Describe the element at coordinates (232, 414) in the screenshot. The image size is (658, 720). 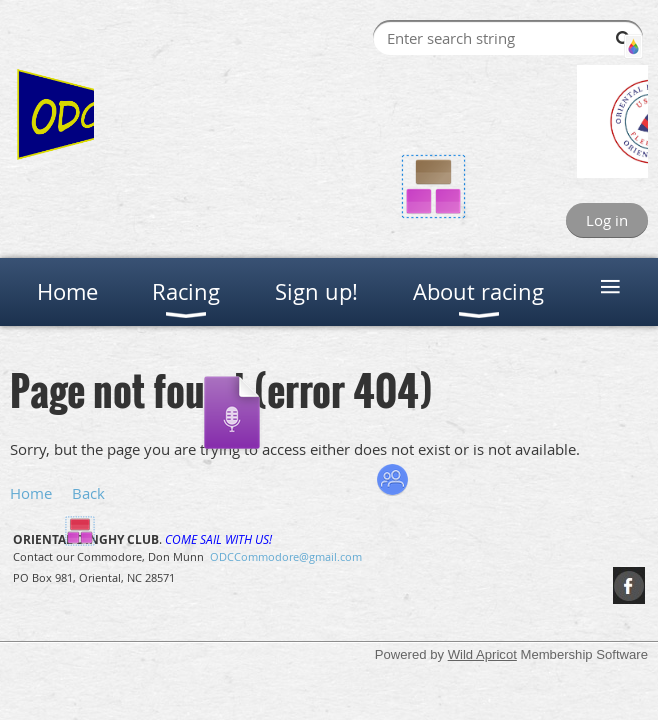
I see `a podcast audio file` at that location.